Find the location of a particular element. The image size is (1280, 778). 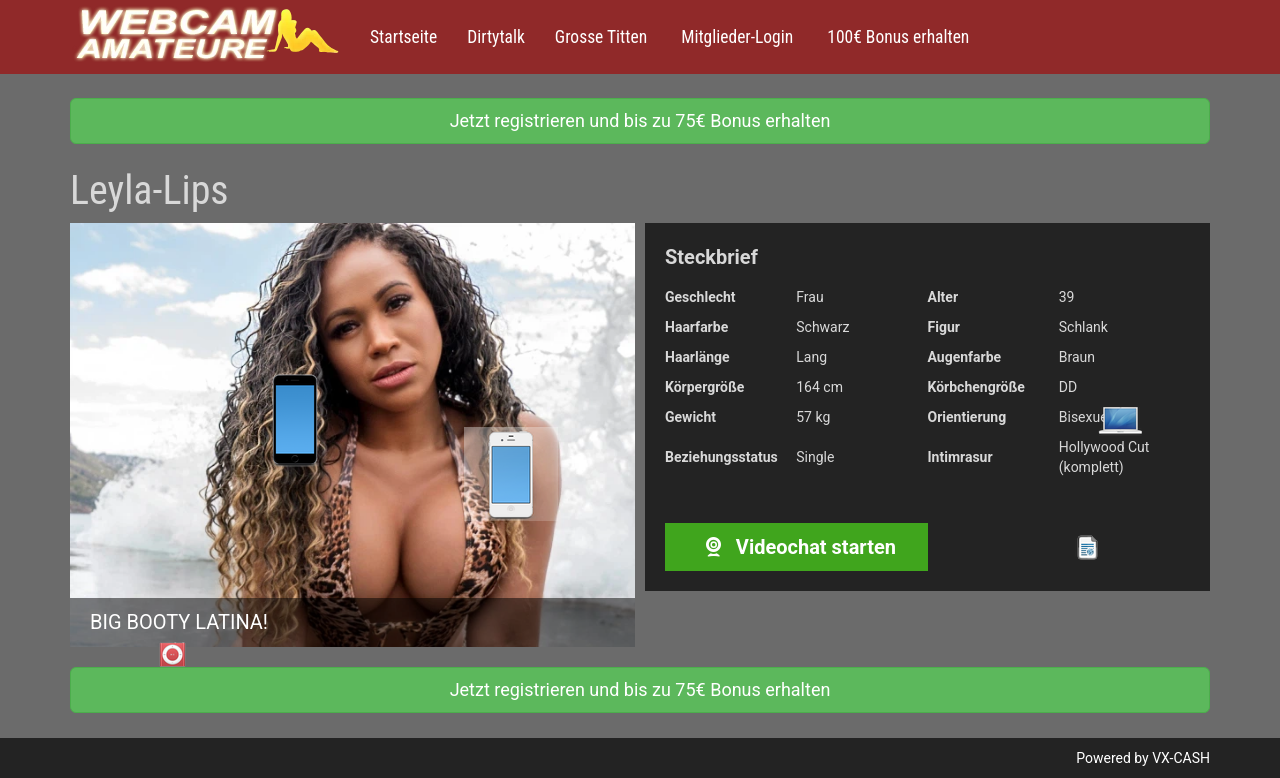

represents an apple ibook g4 laptop device is located at coordinates (1120, 420).